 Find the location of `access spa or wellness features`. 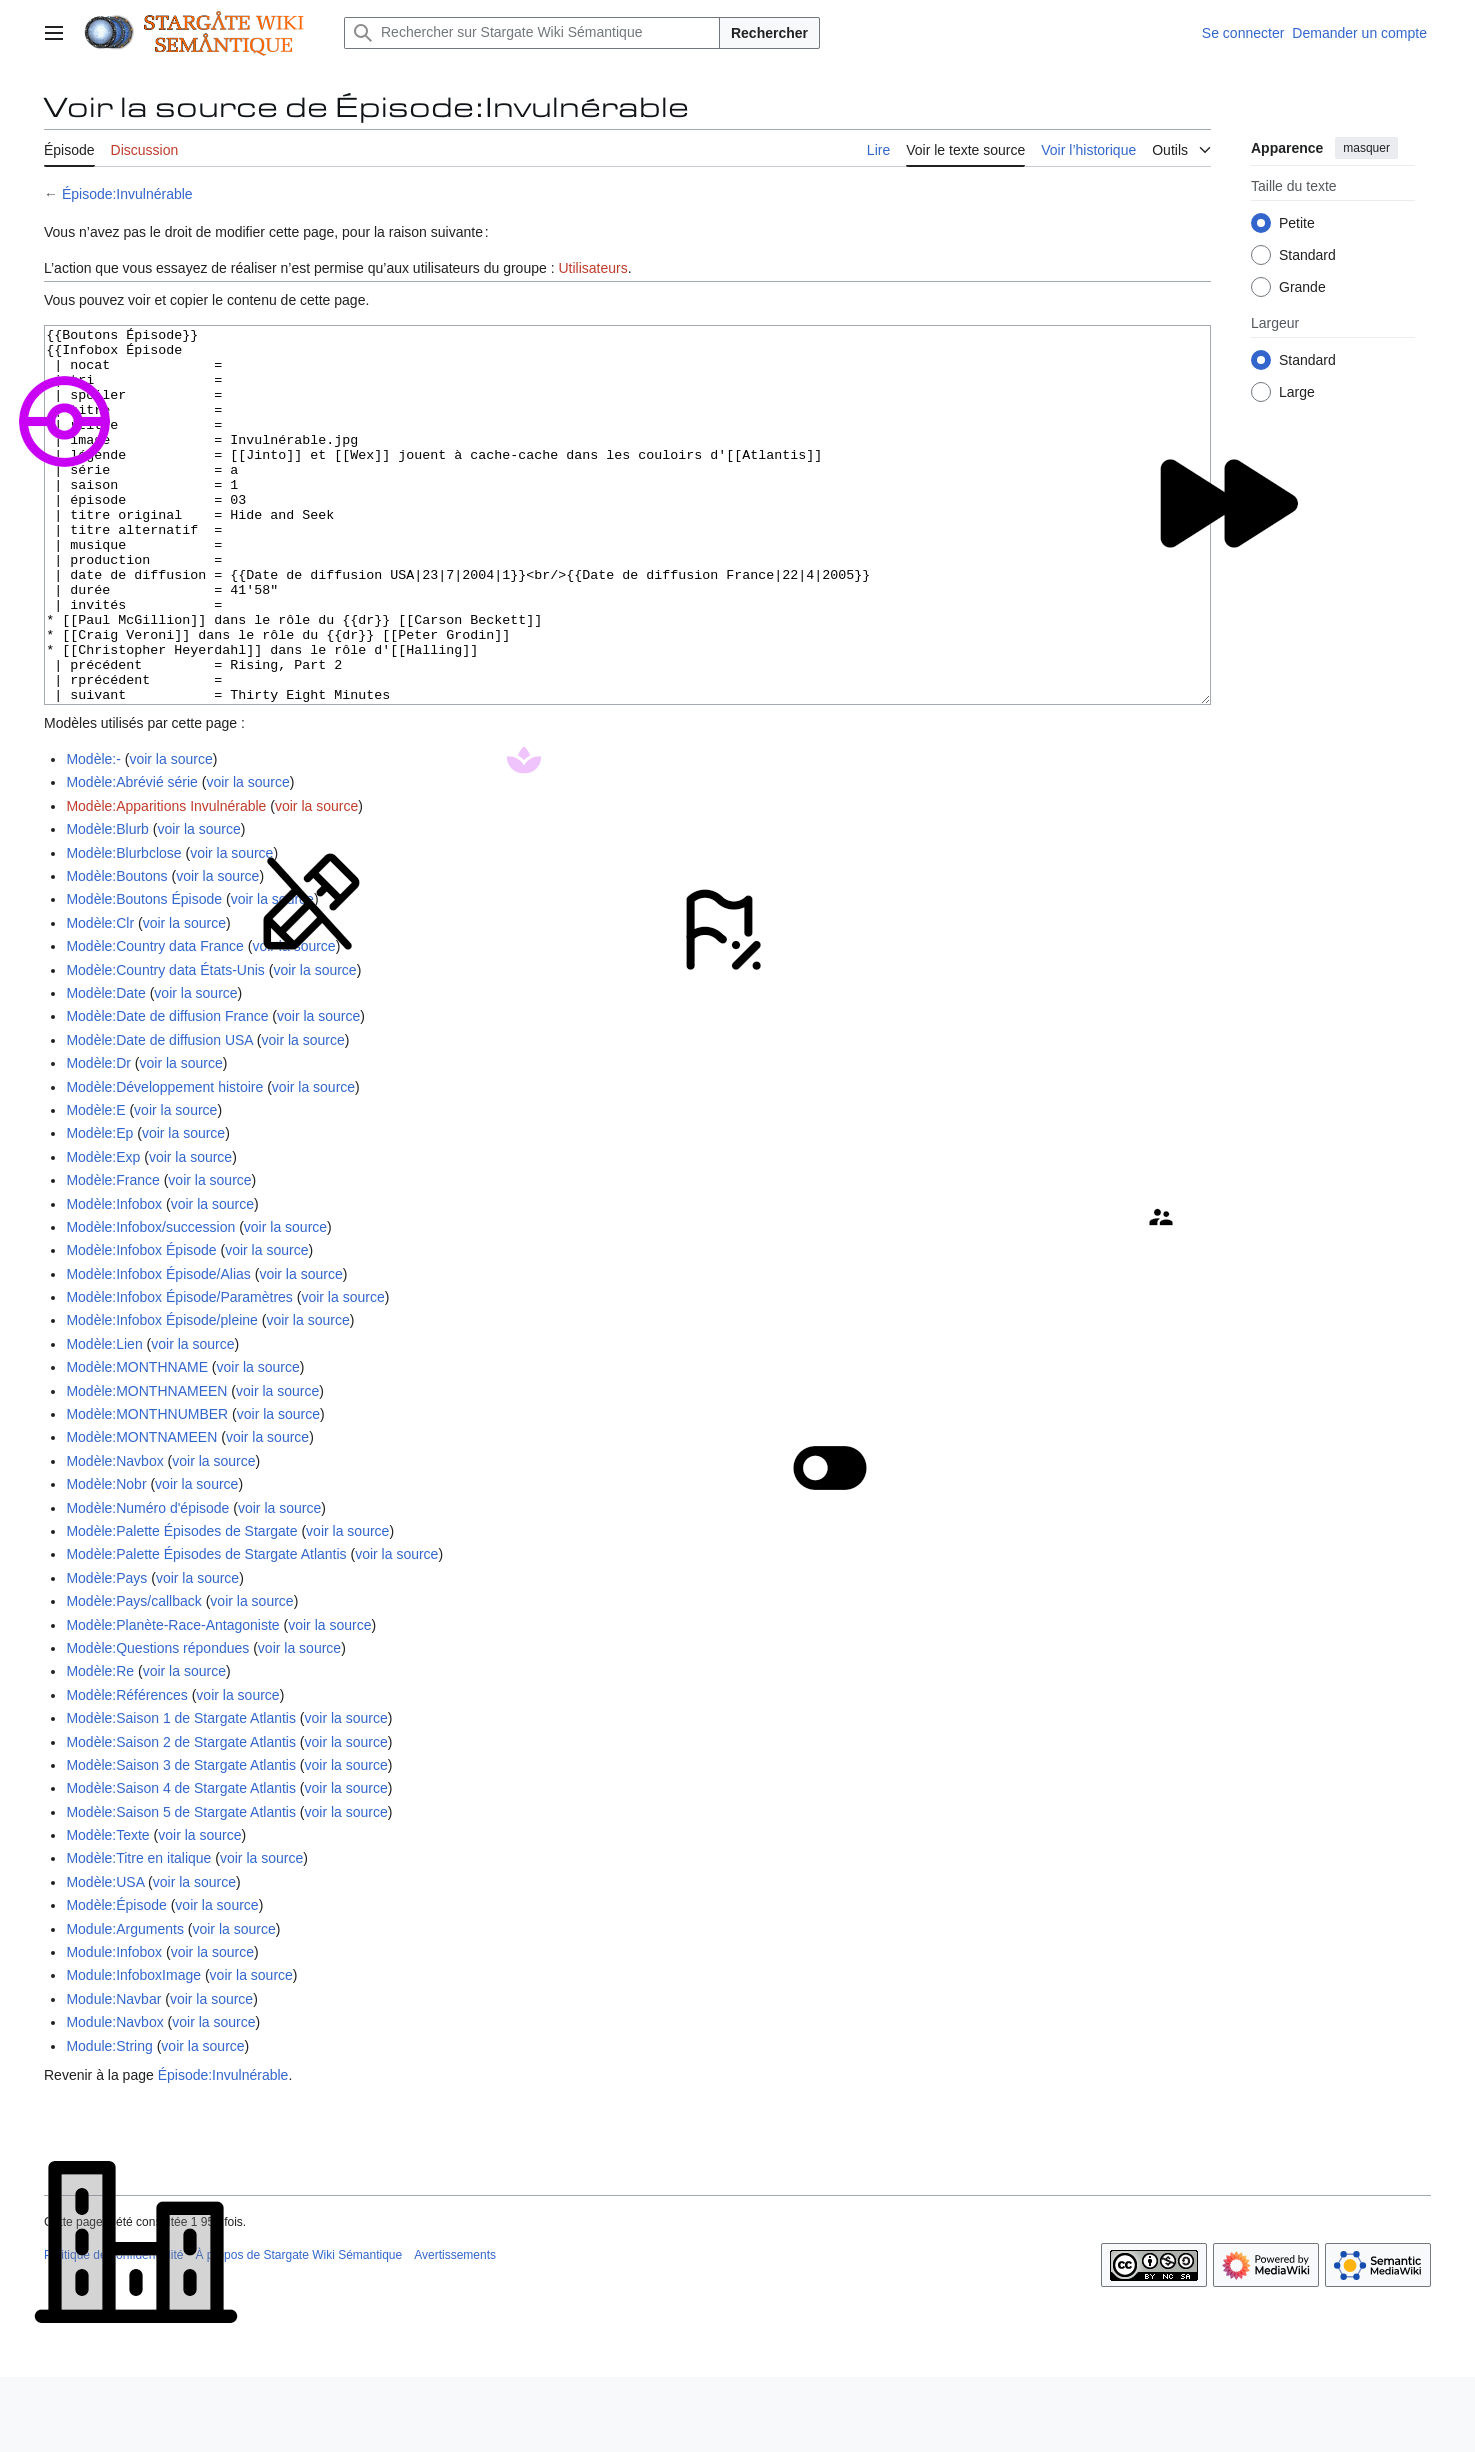

access spa or wellness features is located at coordinates (524, 760).